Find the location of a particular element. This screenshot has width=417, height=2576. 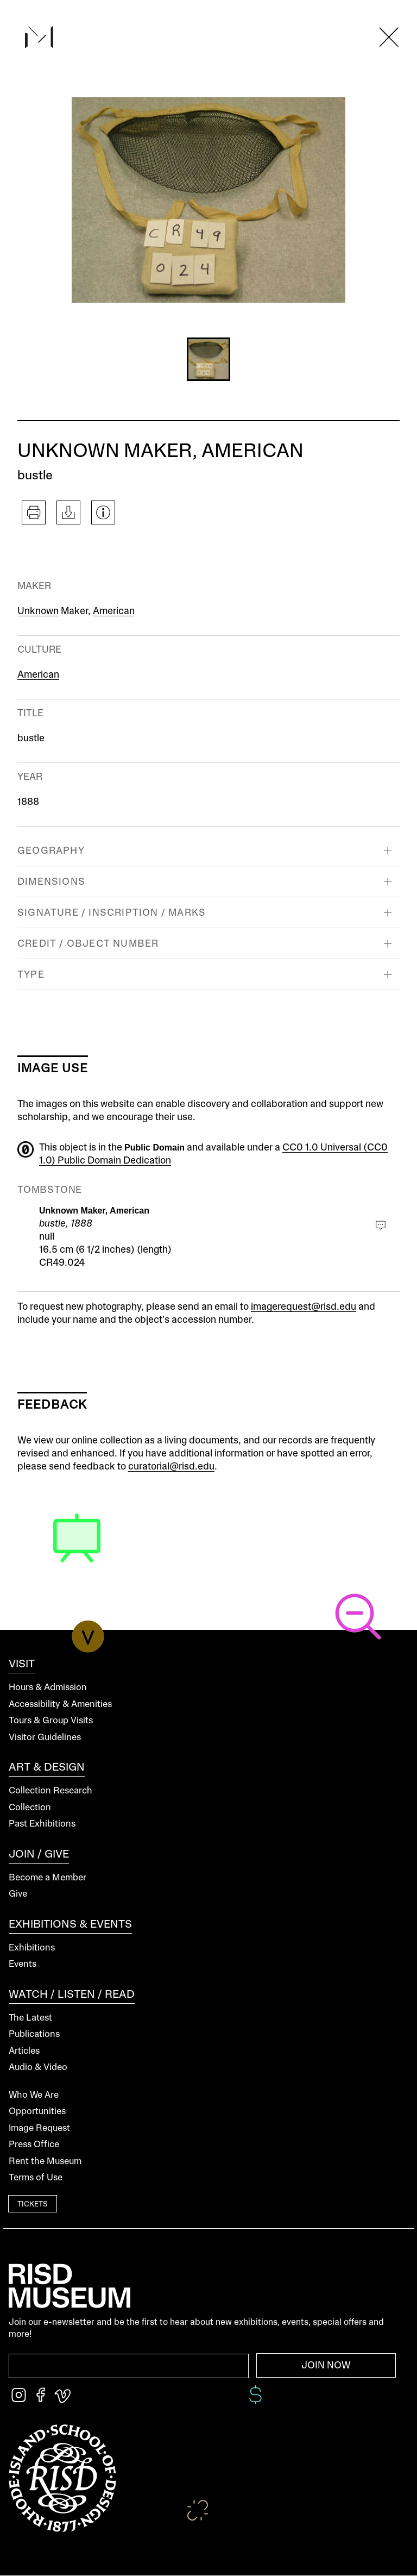

open chat or messaging is located at coordinates (381, 1225).